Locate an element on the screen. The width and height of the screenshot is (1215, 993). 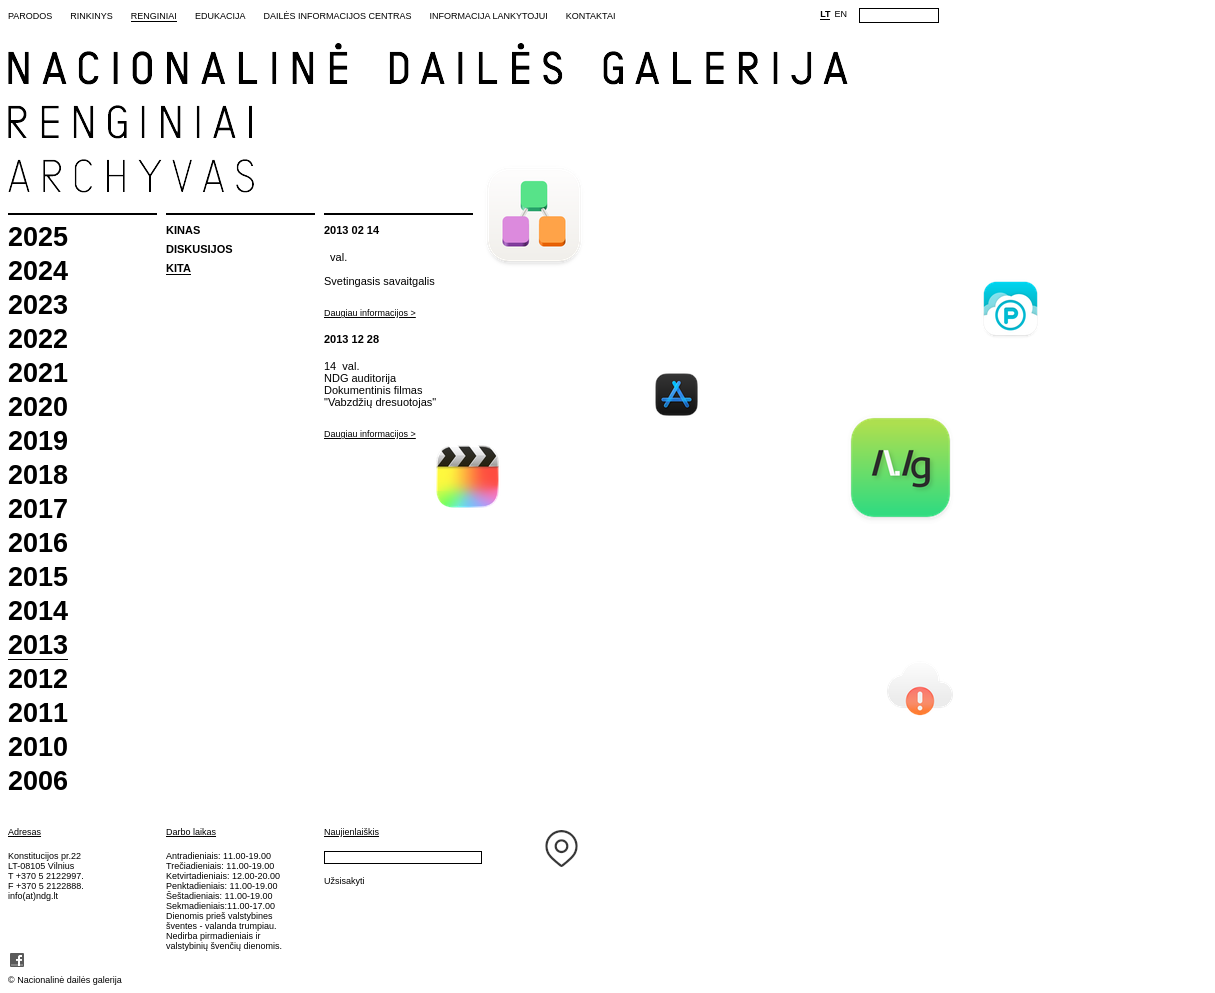
access location settings is located at coordinates (561, 848).